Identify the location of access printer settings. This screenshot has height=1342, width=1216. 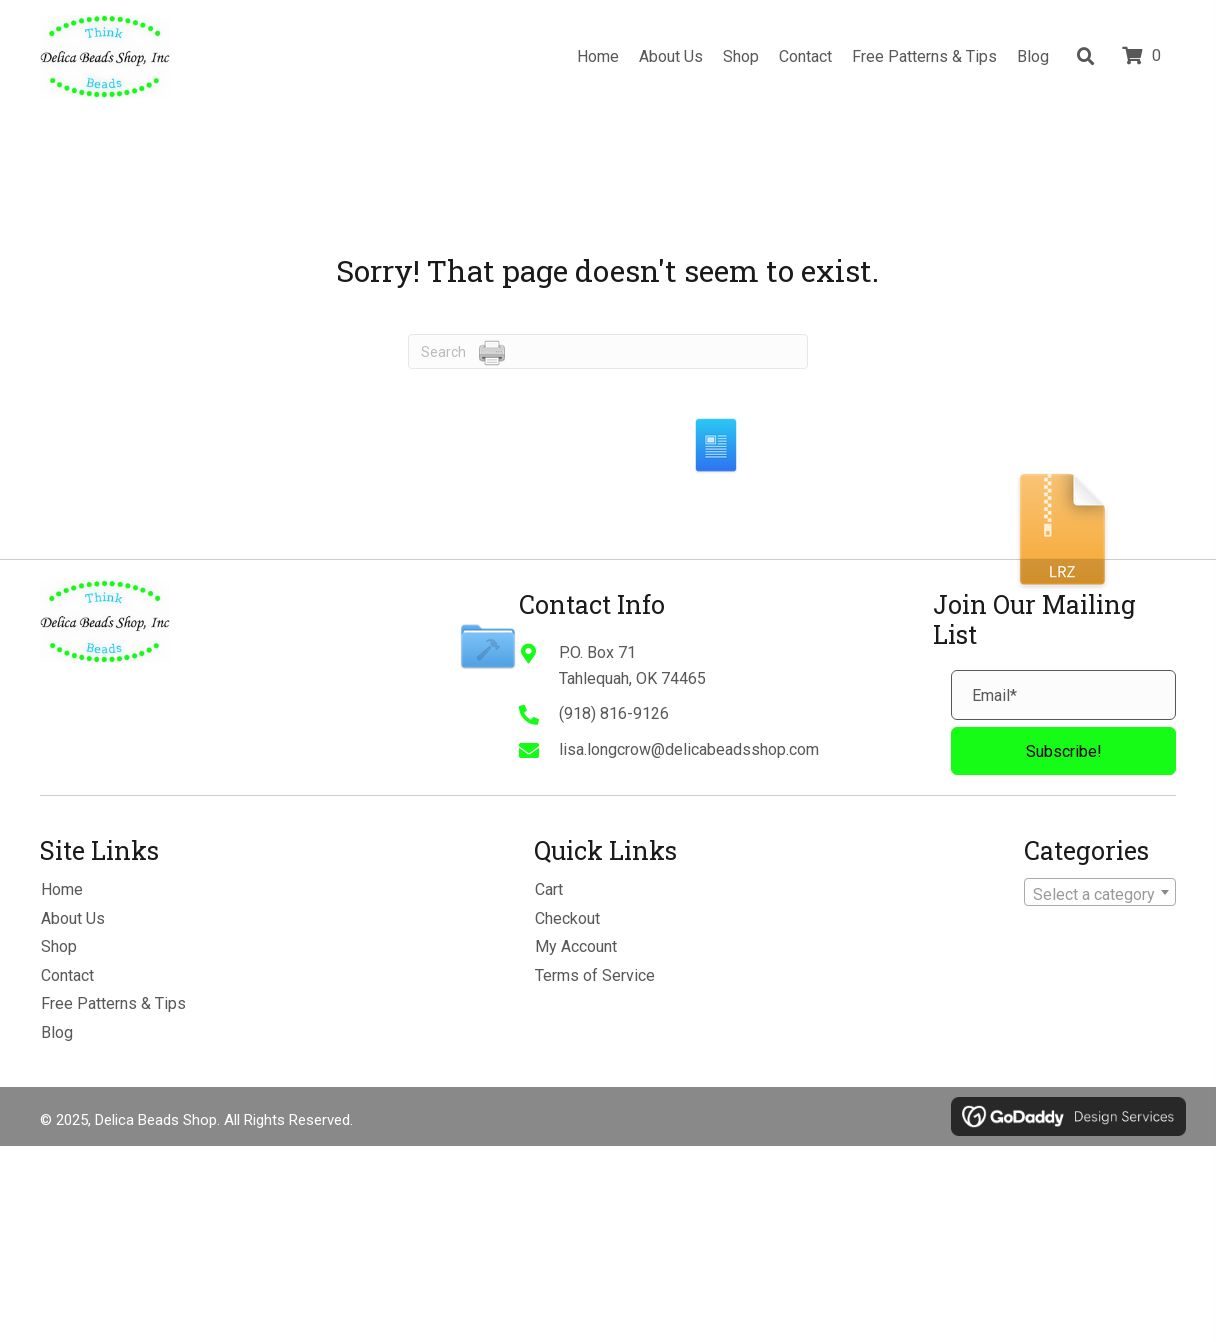
(492, 353).